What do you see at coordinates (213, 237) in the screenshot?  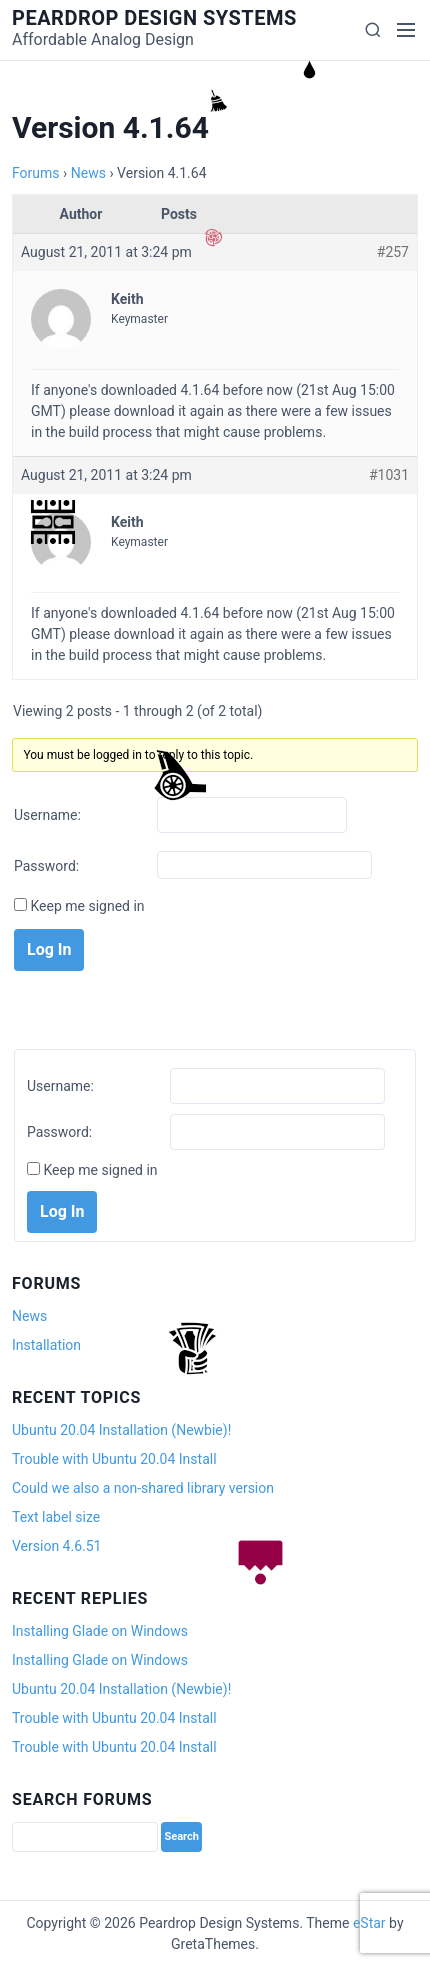 I see `indicates maximum security or multi-factor authentication enabled` at bounding box center [213, 237].